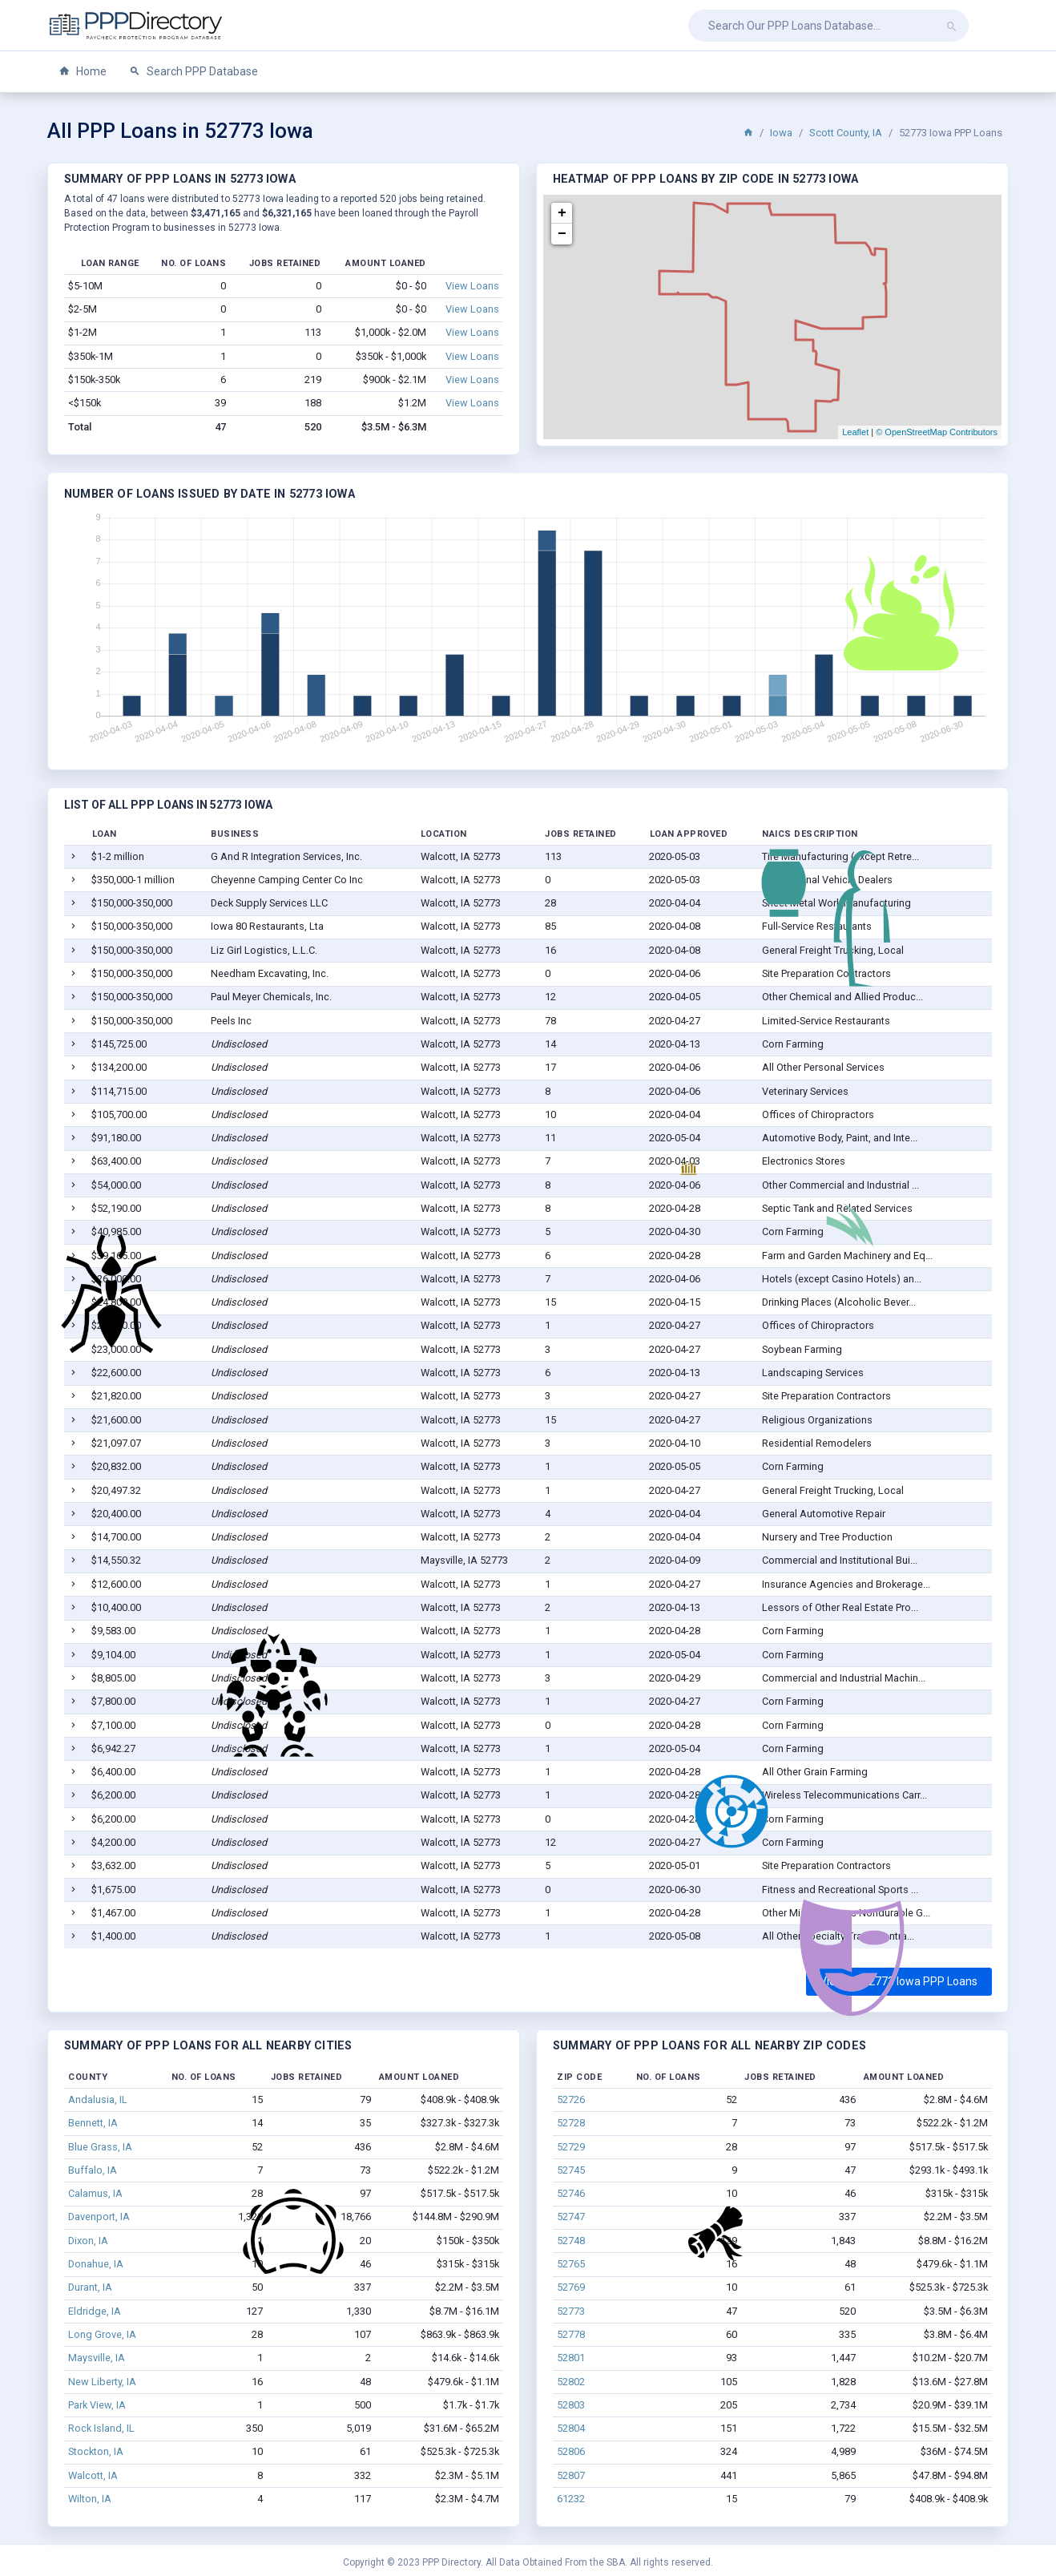 Image resolution: width=1056 pixels, height=2576 pixels. Describe the element at coordinates (850, 1957) in the screenshot. I see `toggle between theater or drama mode` at that location.